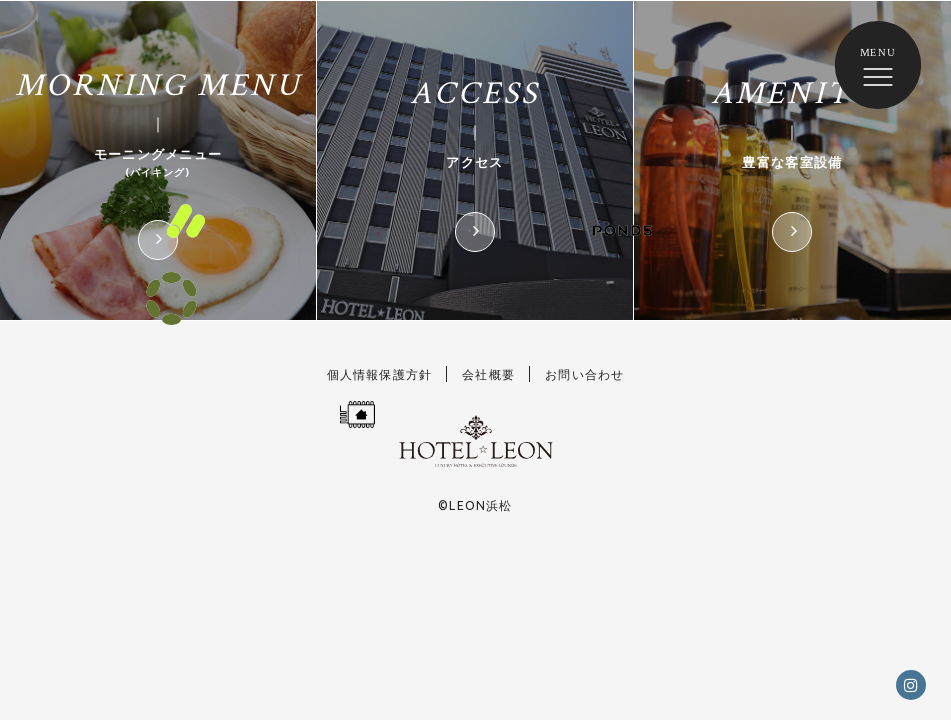 The height and width of the screenshot is (720, 951). I want to click on open esphome home automation settings, so click(357, 414).